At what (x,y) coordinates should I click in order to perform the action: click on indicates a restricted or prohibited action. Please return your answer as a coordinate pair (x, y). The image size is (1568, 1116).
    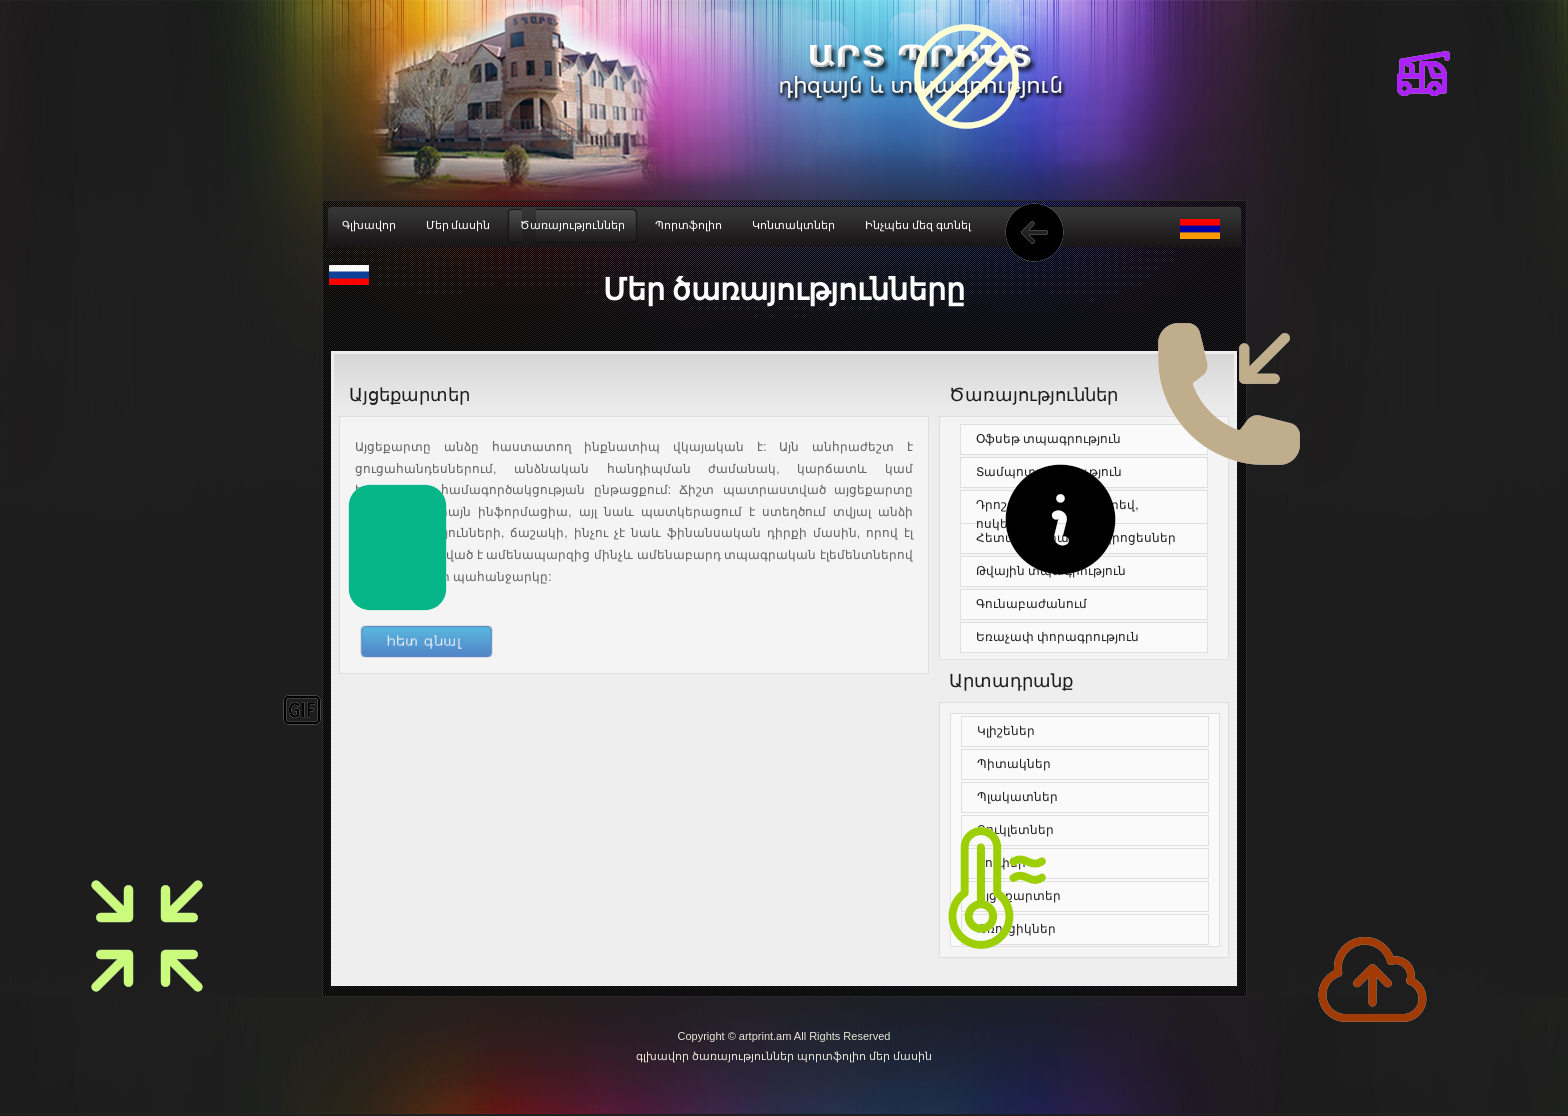
    Looking at the image, I should click on (966, 76).